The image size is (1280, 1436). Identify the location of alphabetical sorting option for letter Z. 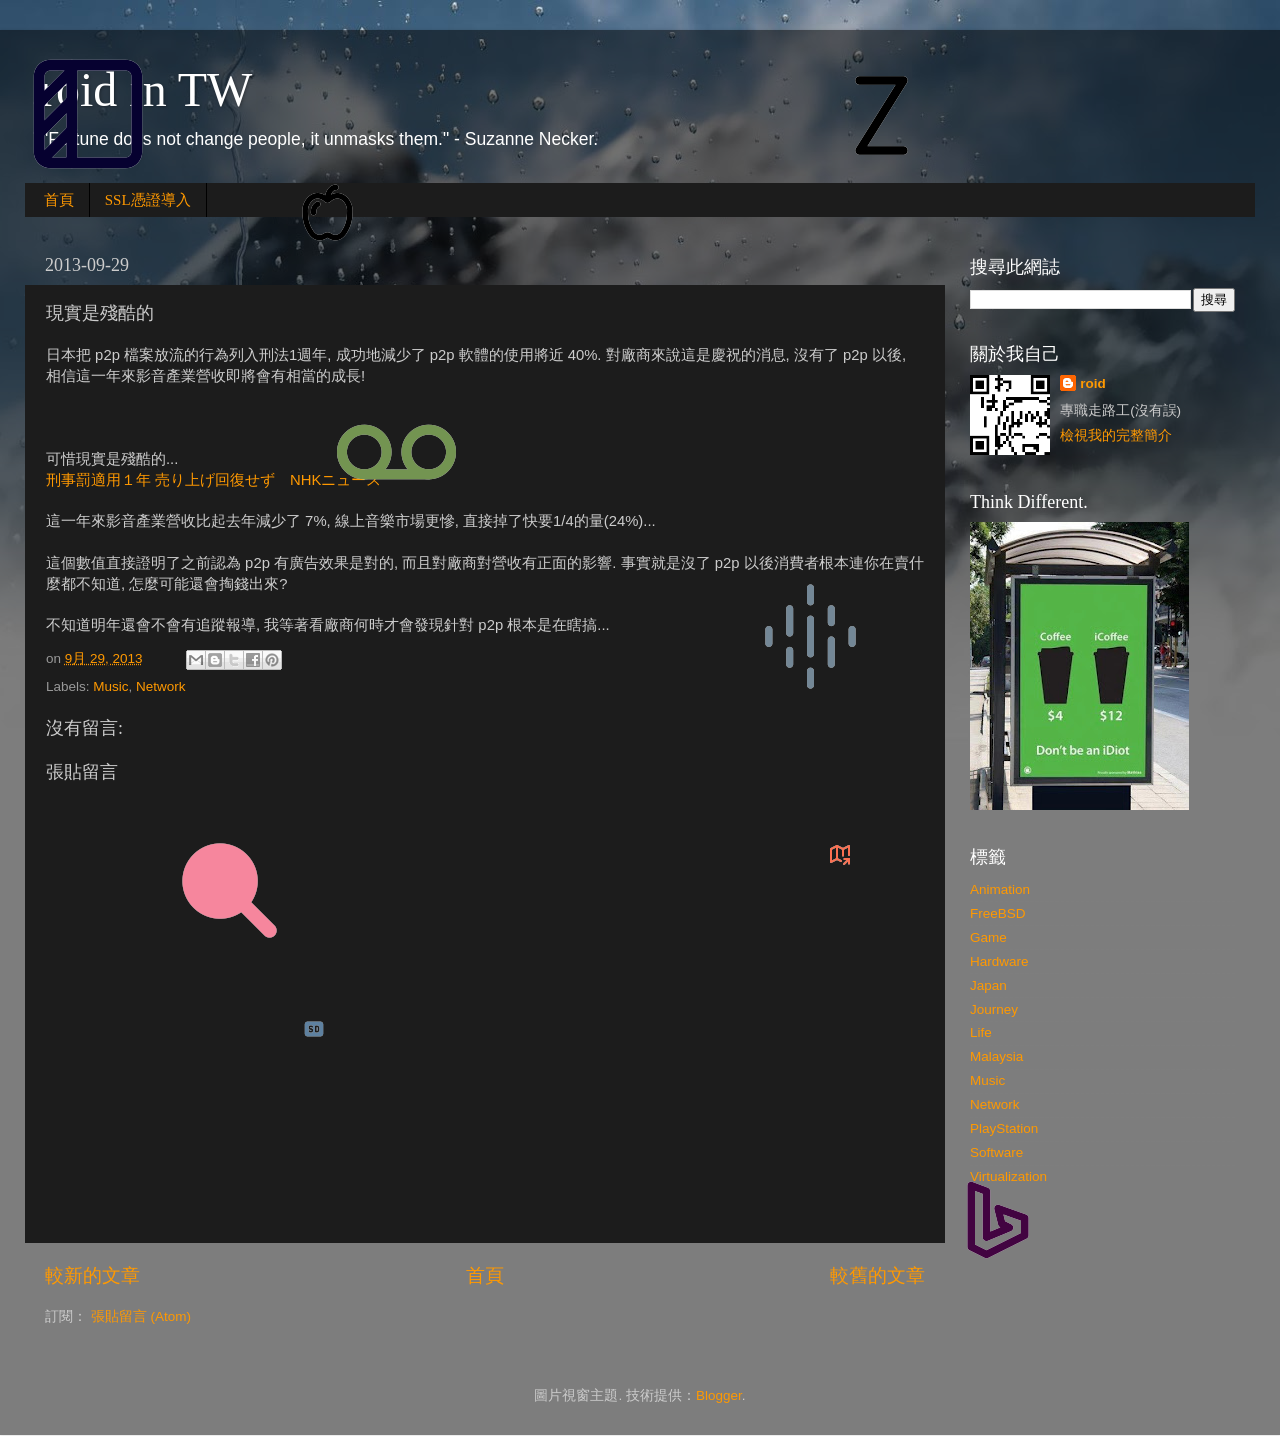
(881, 115).